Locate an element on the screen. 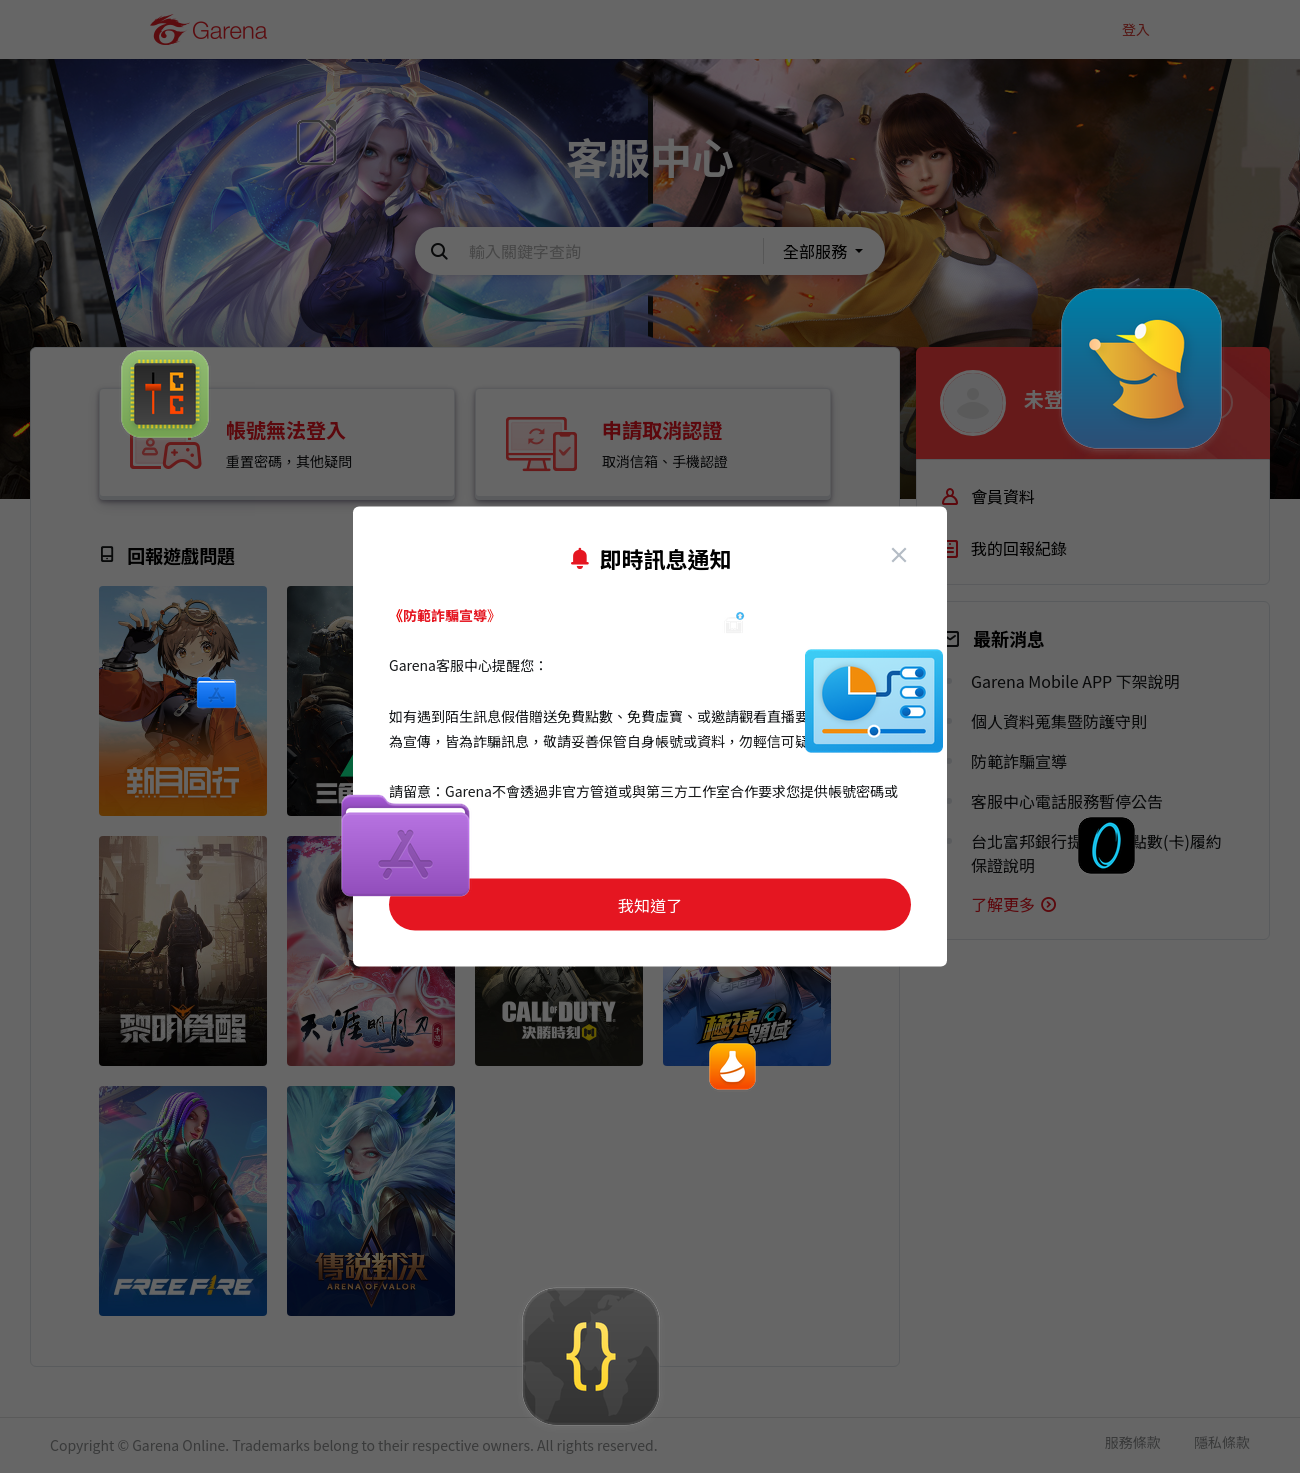  open LibreOffice suite is located at coordinates (316, 142).